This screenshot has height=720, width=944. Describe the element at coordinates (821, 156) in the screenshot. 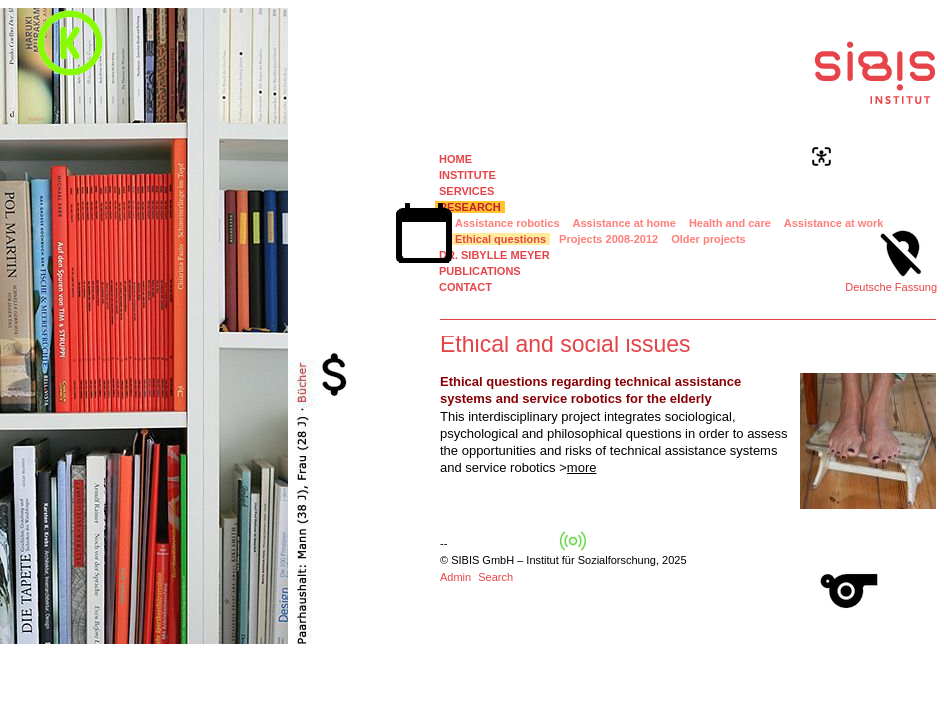

I see `scan or detect body position` at that location.